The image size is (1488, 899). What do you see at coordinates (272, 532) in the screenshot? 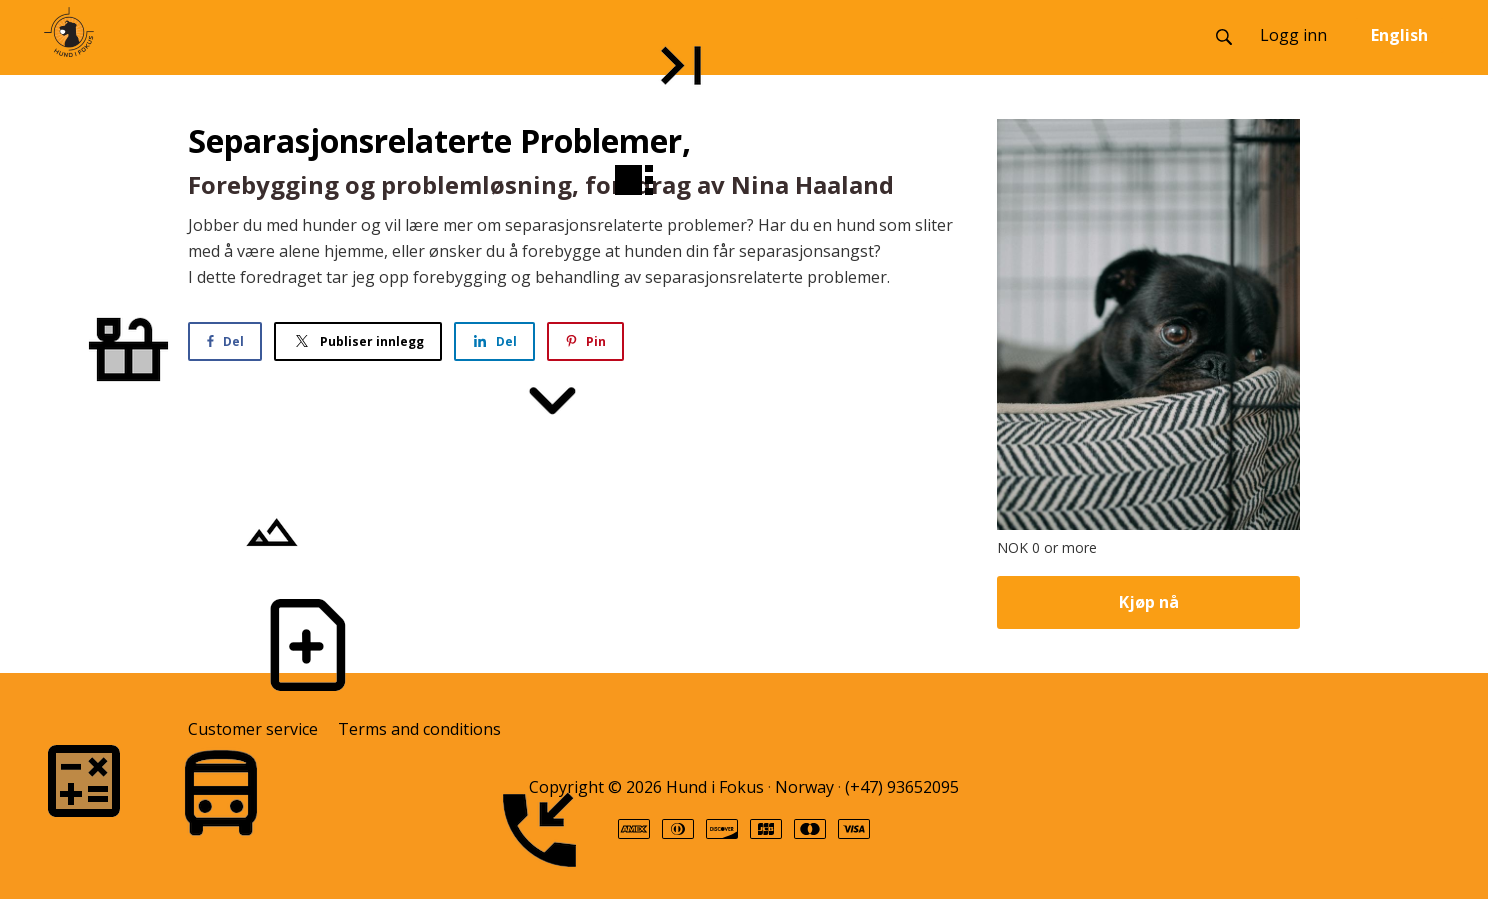
I see `filter photos by landscape or mountain scenes` at bounding box center [272, 532].